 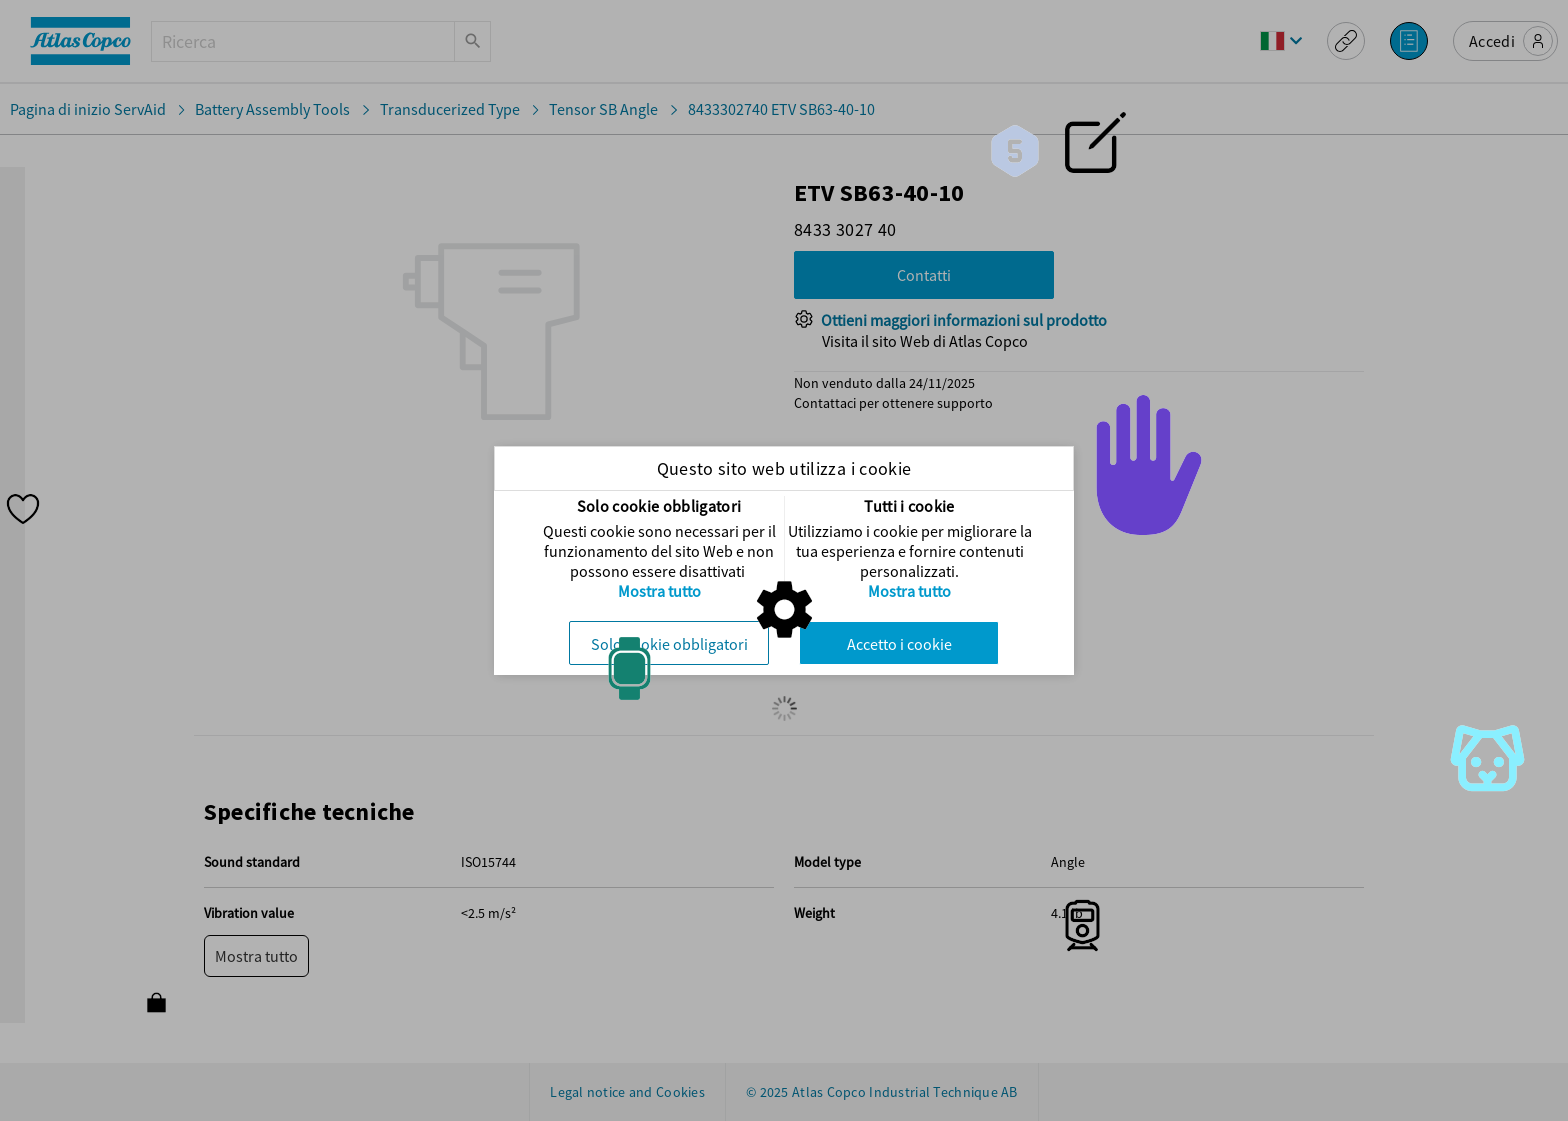 What do you see at coordinates (156, 1002) in the screenshot?
I see `view your shopping bag` at bounding box center [156, 1002].